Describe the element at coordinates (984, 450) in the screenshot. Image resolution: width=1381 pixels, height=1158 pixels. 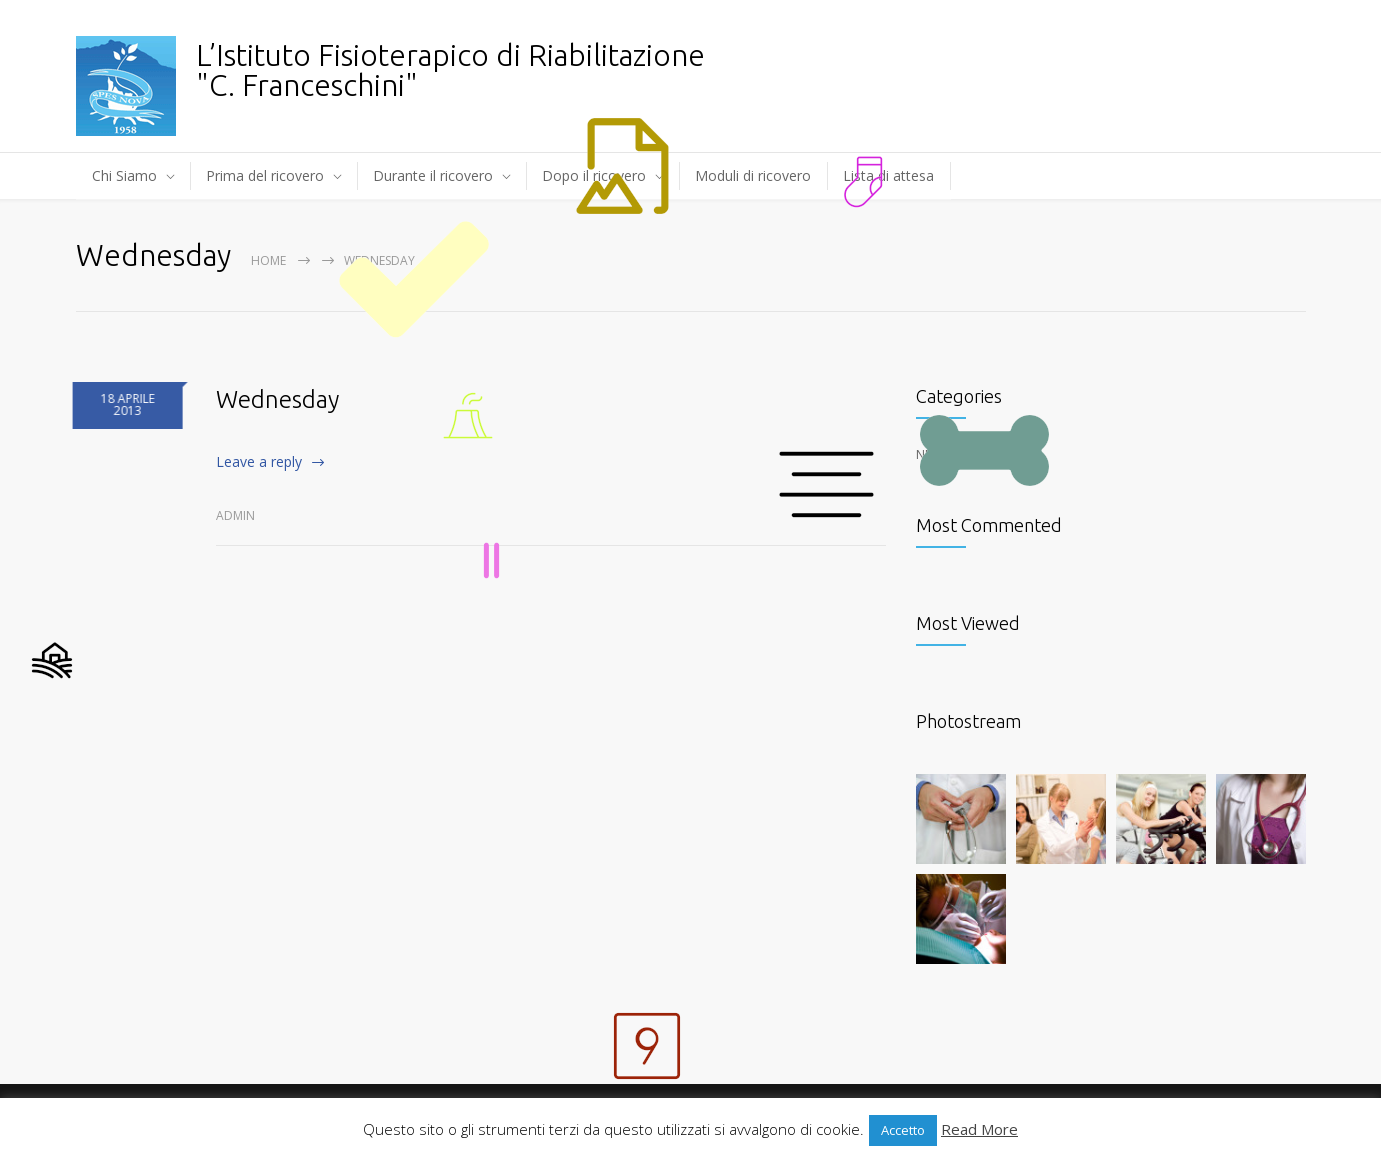
I see `access pet-related features or settings` at that location.